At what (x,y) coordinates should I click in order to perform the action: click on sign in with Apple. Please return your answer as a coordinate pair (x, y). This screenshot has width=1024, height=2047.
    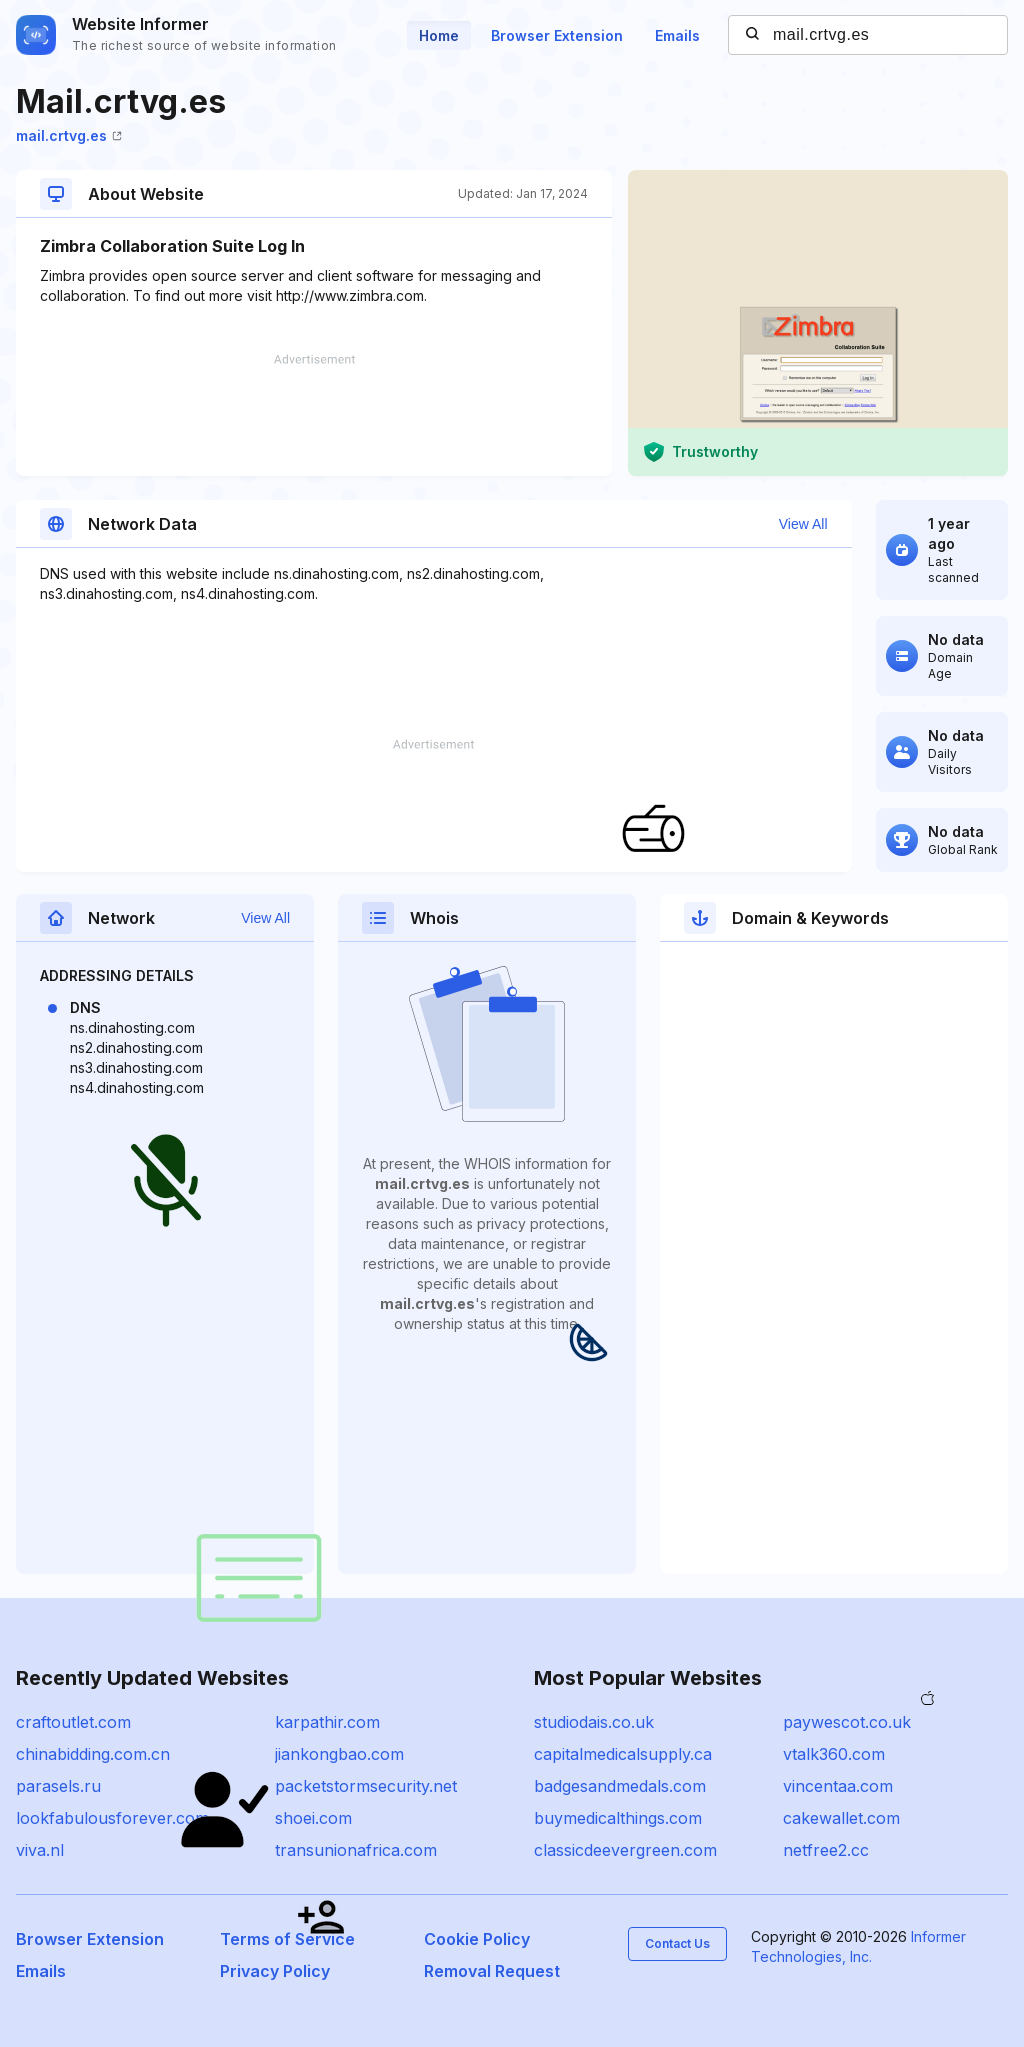
    Looking at the image, I should click on (928, 1699).